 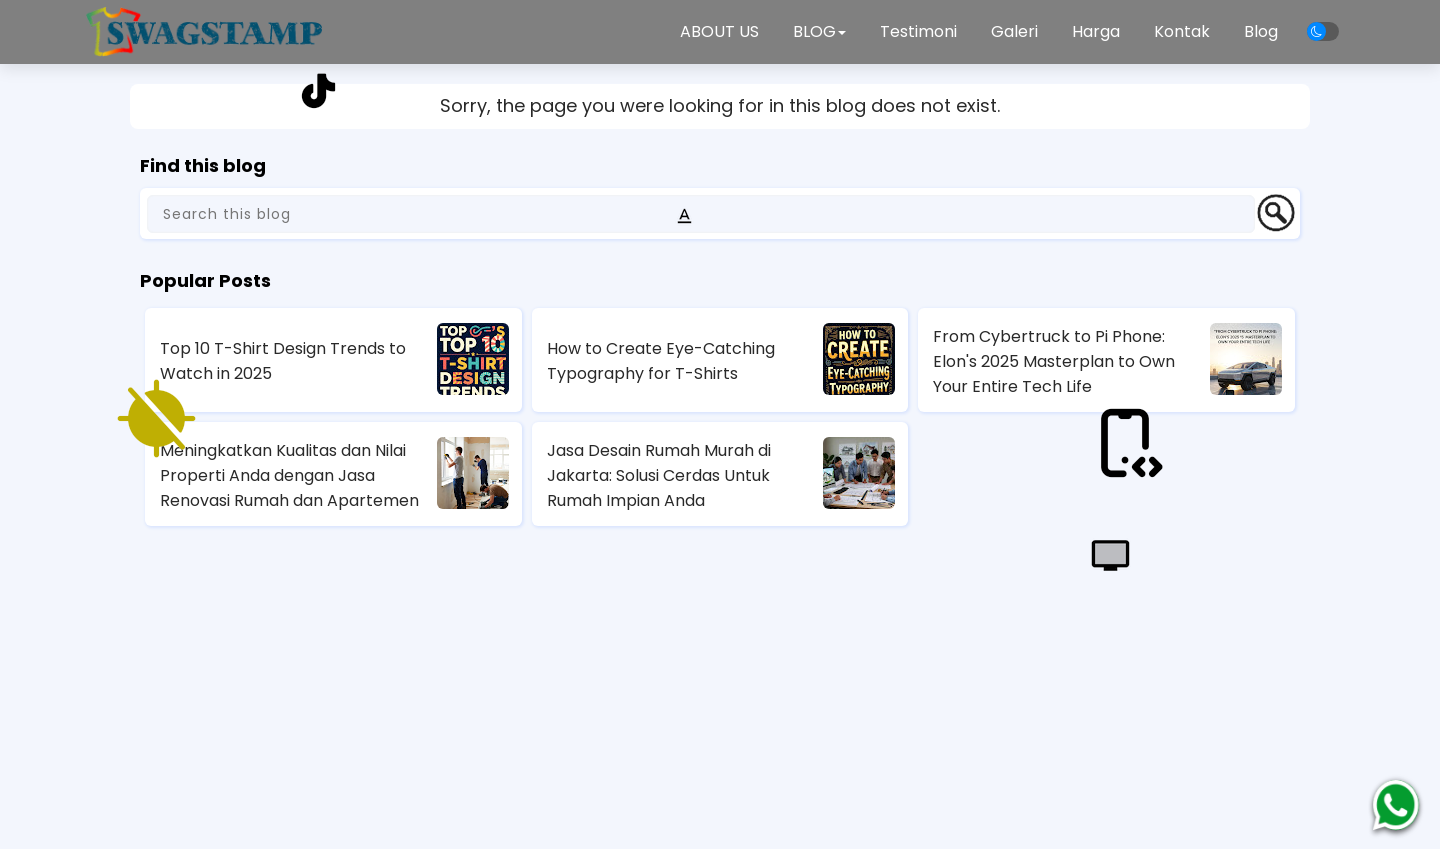 What do you see at coordinates (1125, 443) in the screenshot?
I see `access mobile development tools` at bounding box center [1125, 443].